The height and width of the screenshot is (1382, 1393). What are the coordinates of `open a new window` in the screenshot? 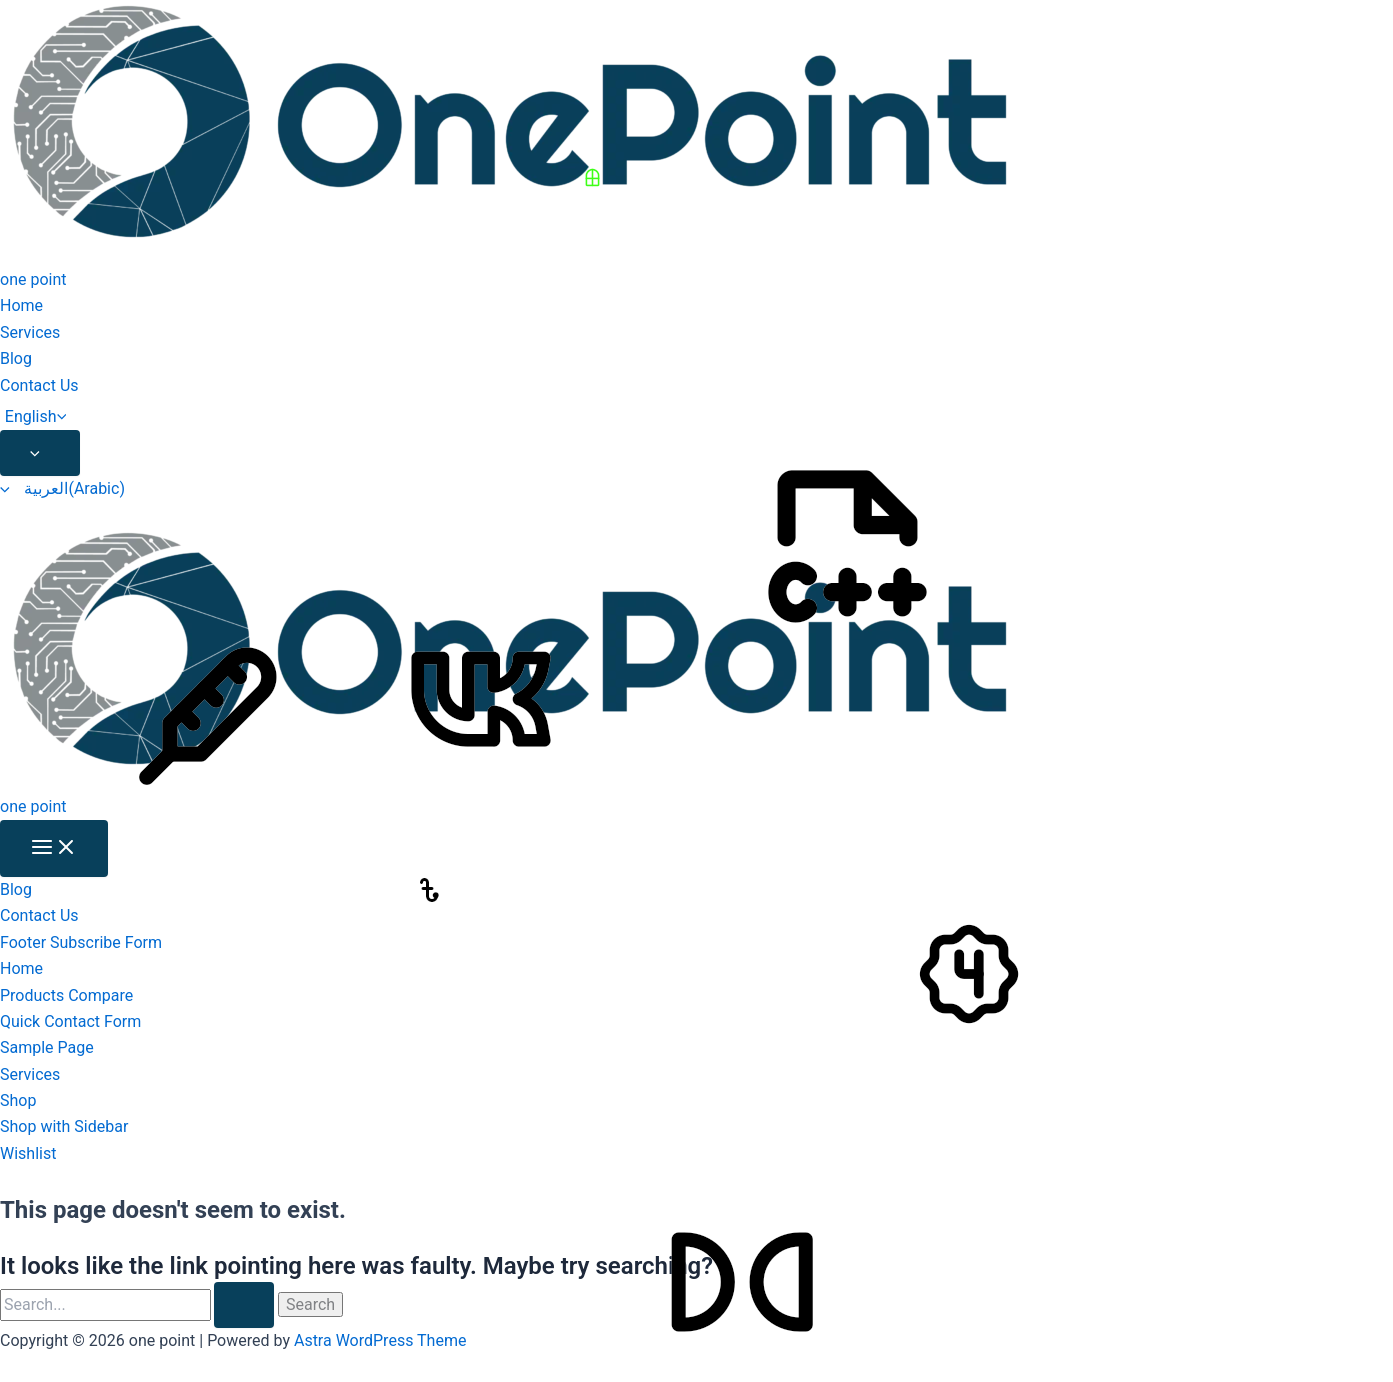 It's located at (592, 177).